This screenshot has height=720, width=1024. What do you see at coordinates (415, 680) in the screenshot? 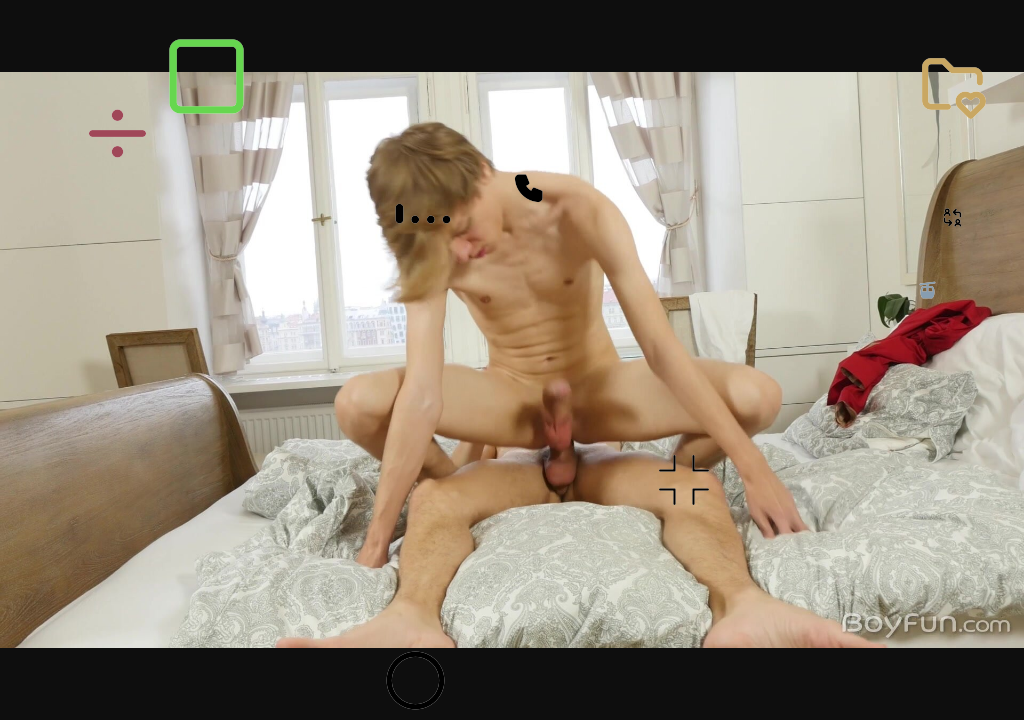
I see `unselected option in a radio button group` at bounding box center [415, 680].